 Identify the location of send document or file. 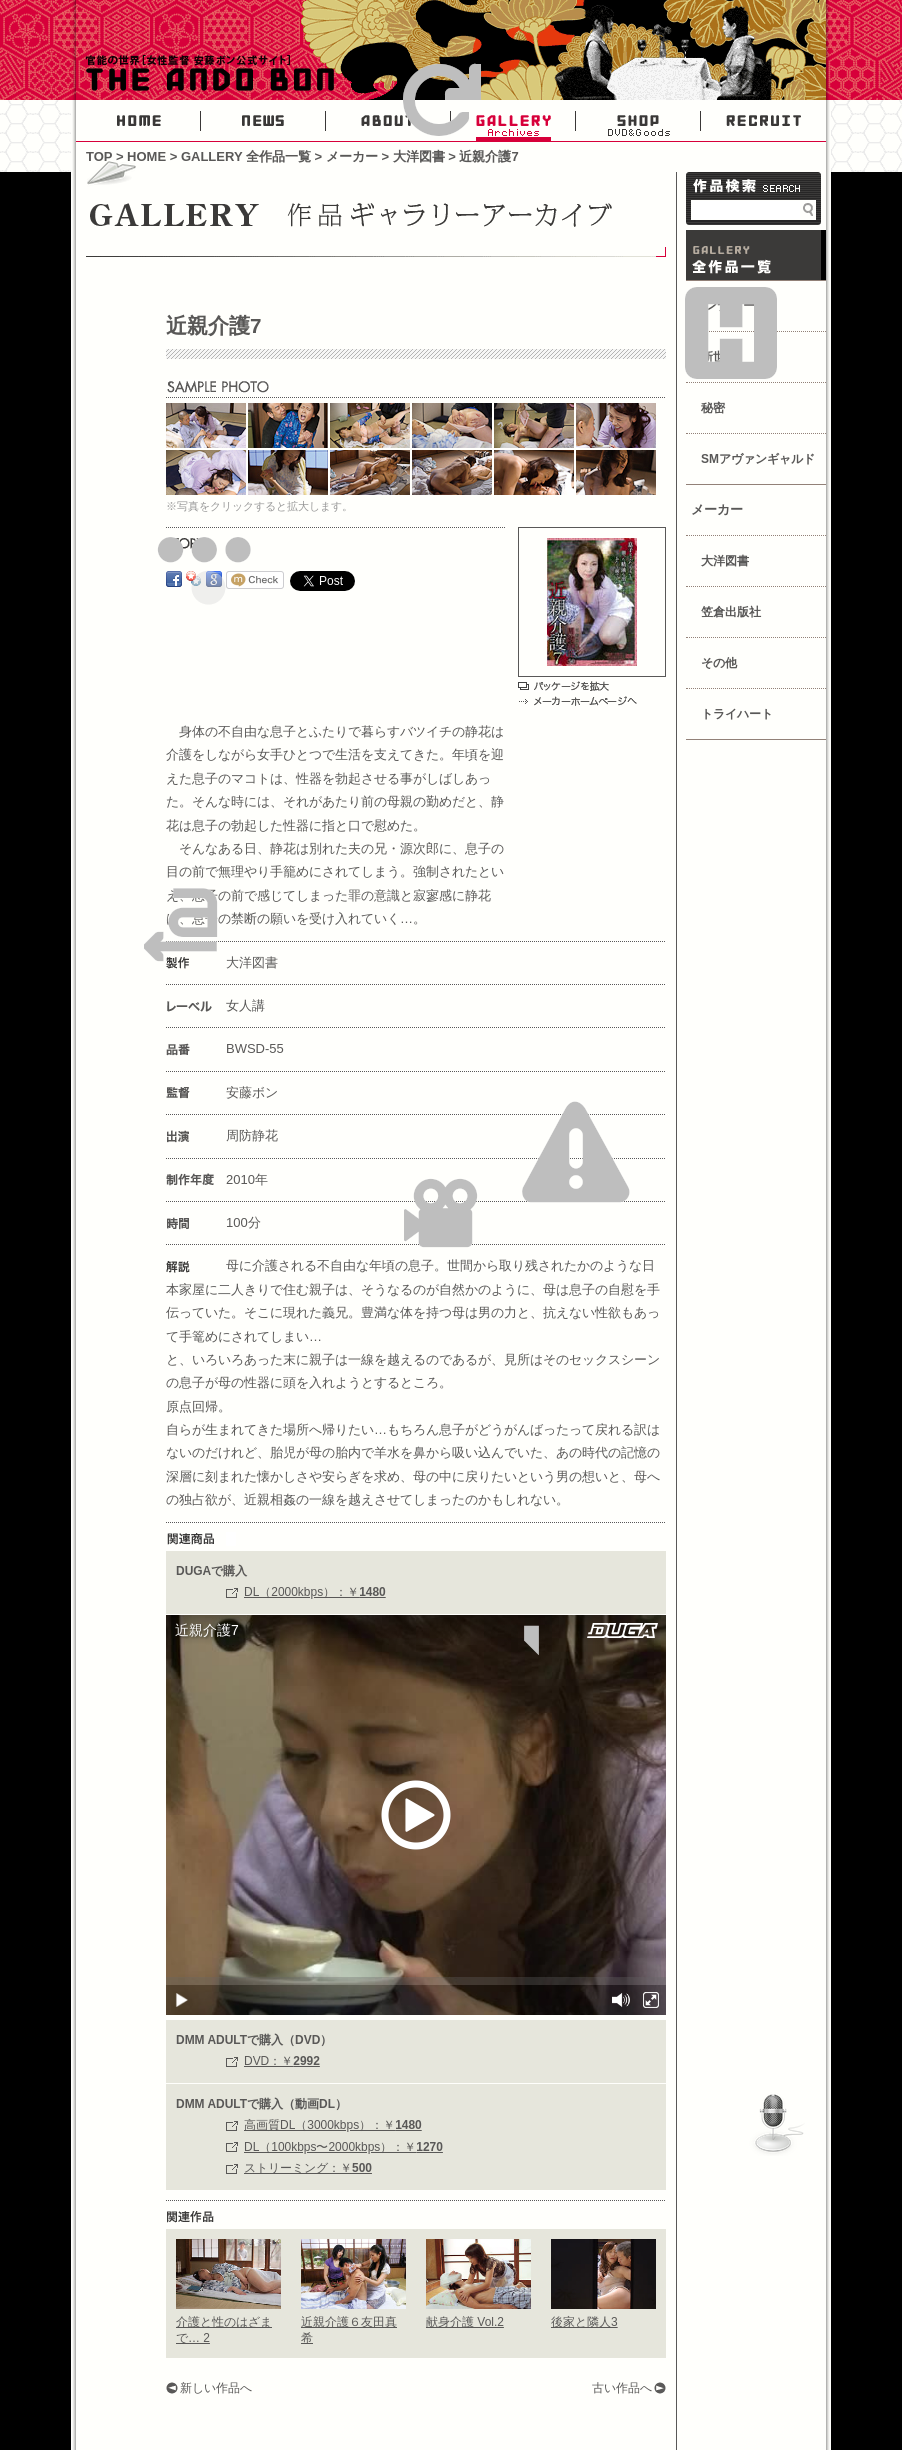
(111, 173).